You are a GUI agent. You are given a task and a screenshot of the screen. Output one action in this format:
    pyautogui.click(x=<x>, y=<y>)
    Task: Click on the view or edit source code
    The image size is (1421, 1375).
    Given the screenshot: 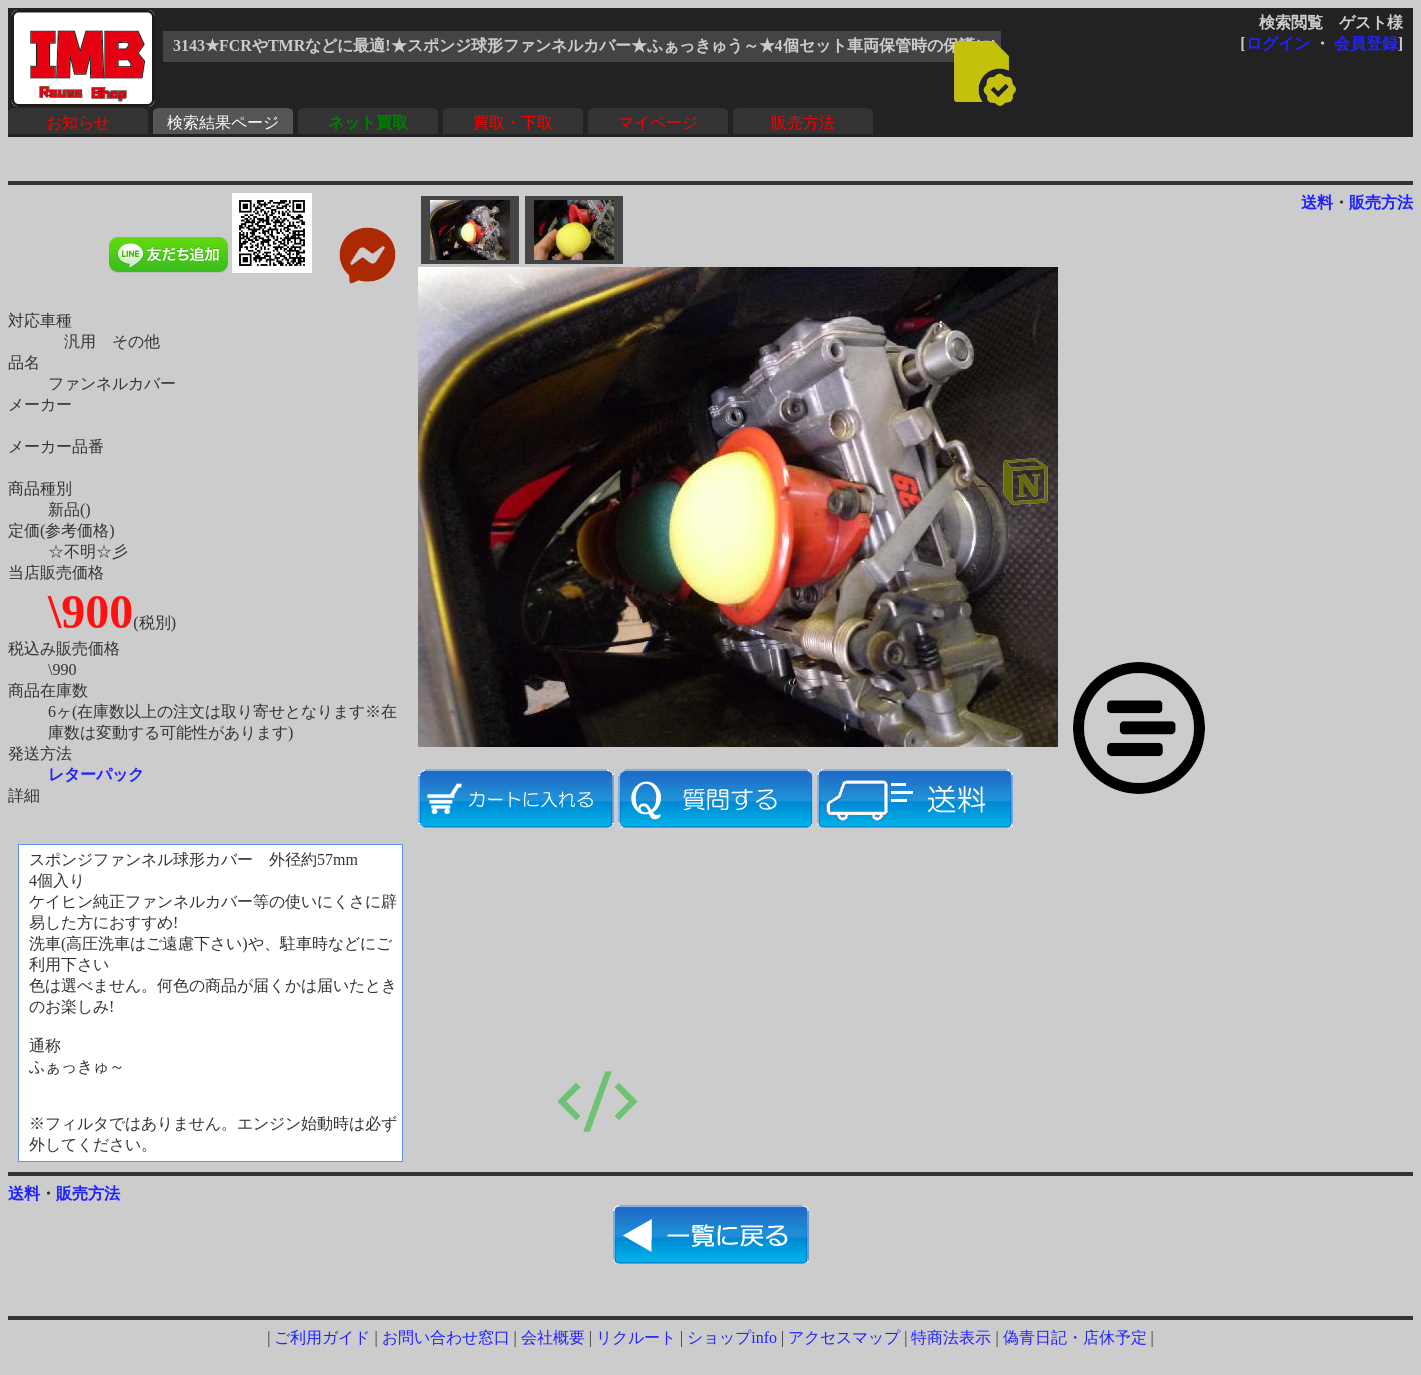 What is the action you would take?
    pyautogui.click(x=597, y=1101)
    